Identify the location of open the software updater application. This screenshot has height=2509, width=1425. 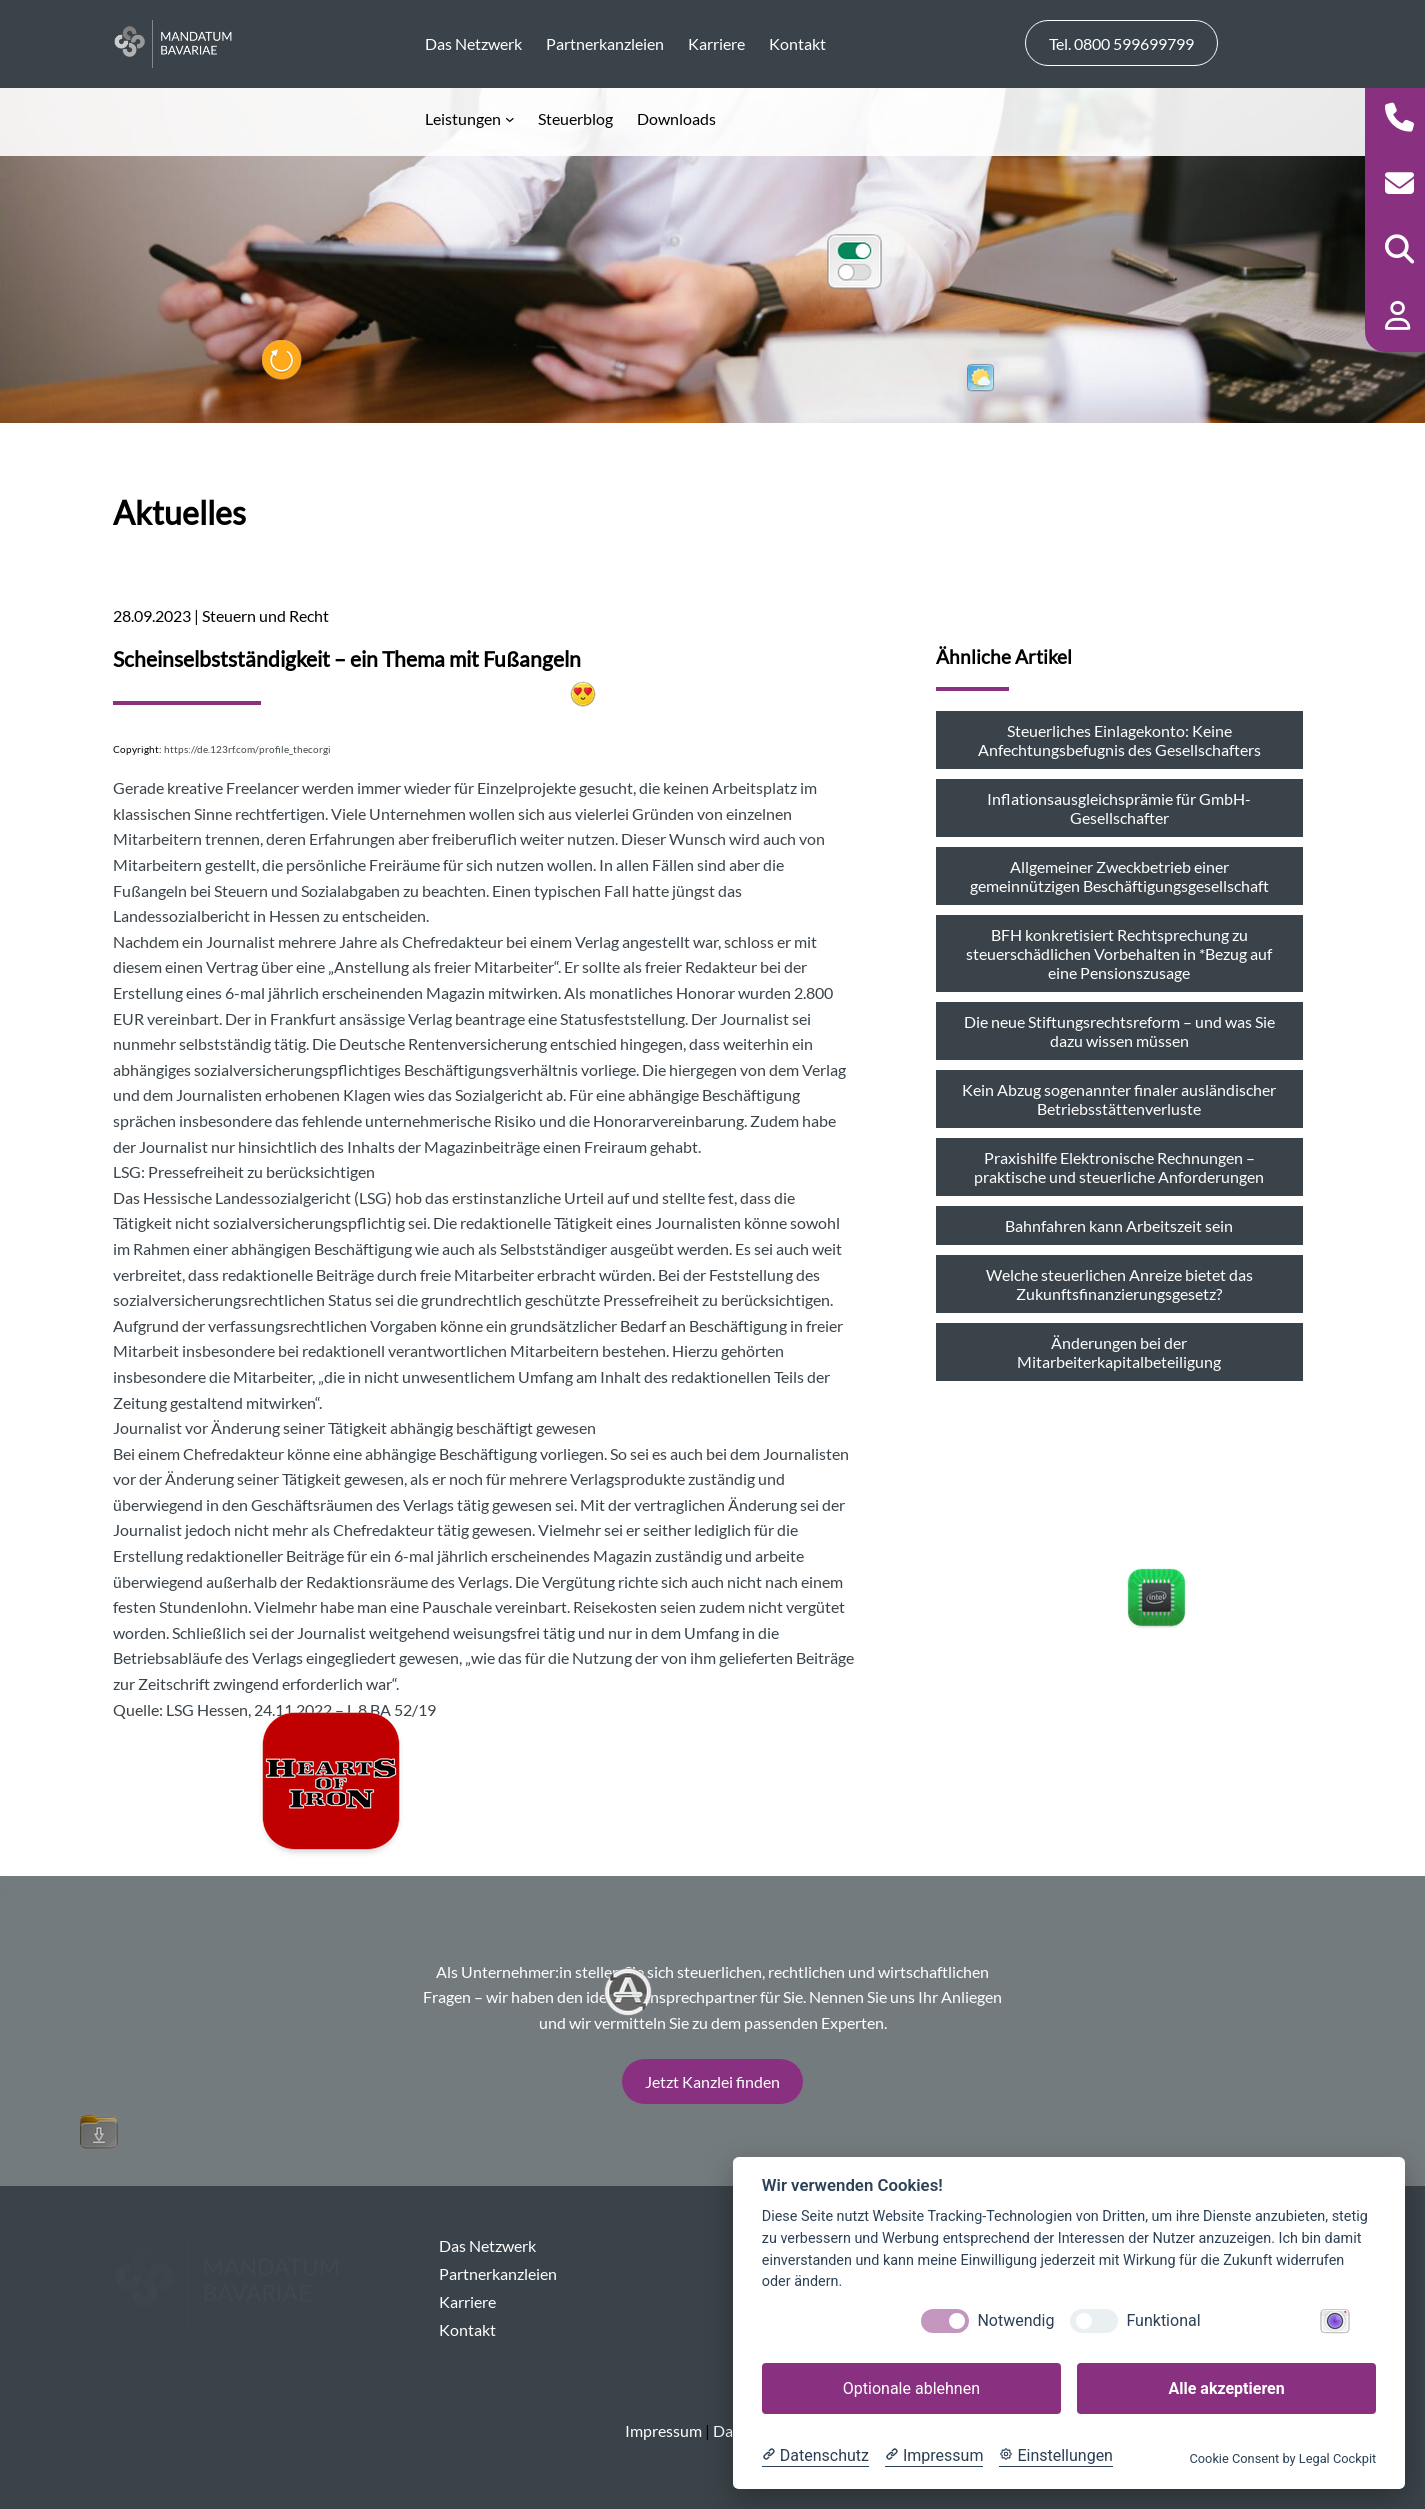
(628, 1992).